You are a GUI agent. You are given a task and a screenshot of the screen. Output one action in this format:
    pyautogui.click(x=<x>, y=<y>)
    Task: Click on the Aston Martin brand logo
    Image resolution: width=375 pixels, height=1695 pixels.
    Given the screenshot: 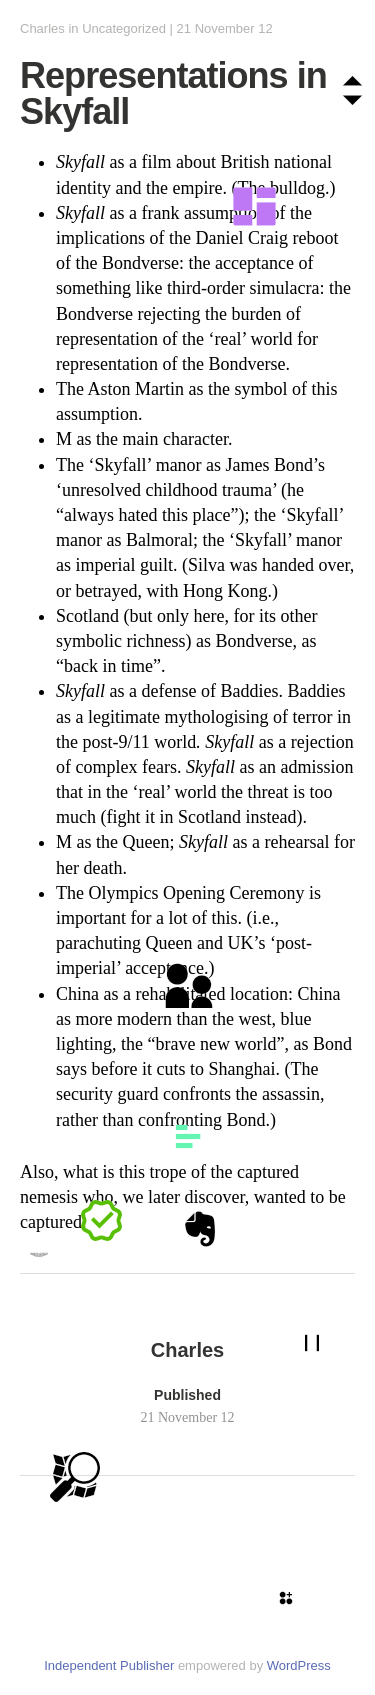 What is the action you would take?
    pyautogui.click(x=39, y=1255)
    